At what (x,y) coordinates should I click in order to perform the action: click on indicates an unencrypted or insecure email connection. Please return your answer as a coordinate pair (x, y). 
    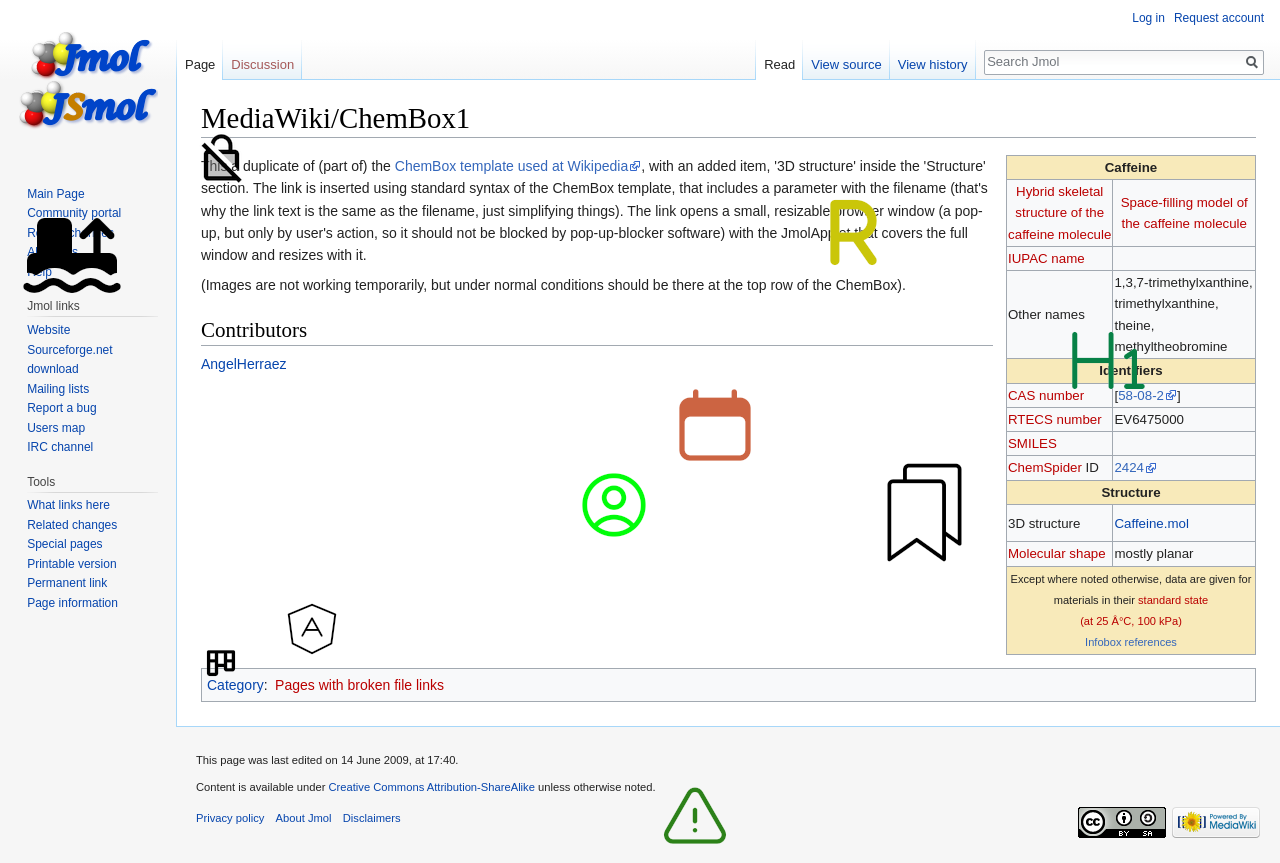
    Looking at the image, I should click on (221, 158).